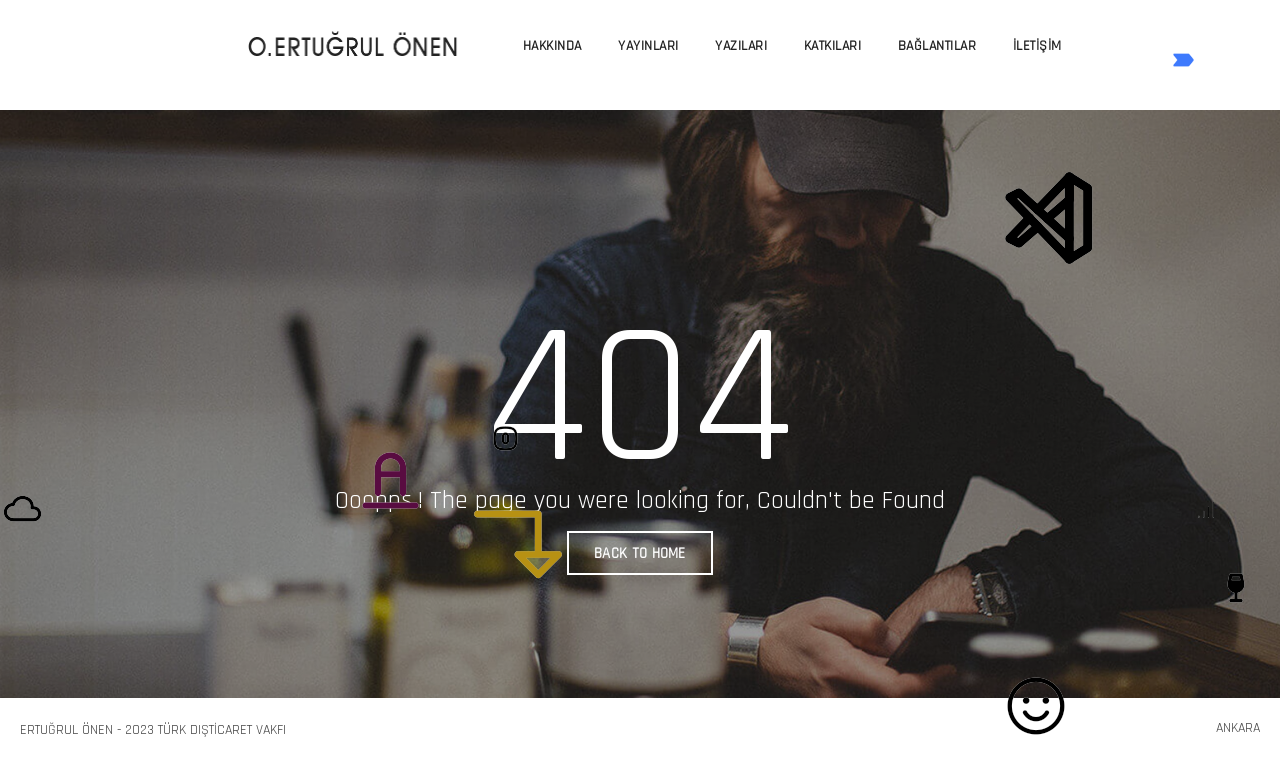  What do you see at coordinates (1051, 218) in the screenshot?
I see `open visual studio code` at bounding box center [1051, 218].